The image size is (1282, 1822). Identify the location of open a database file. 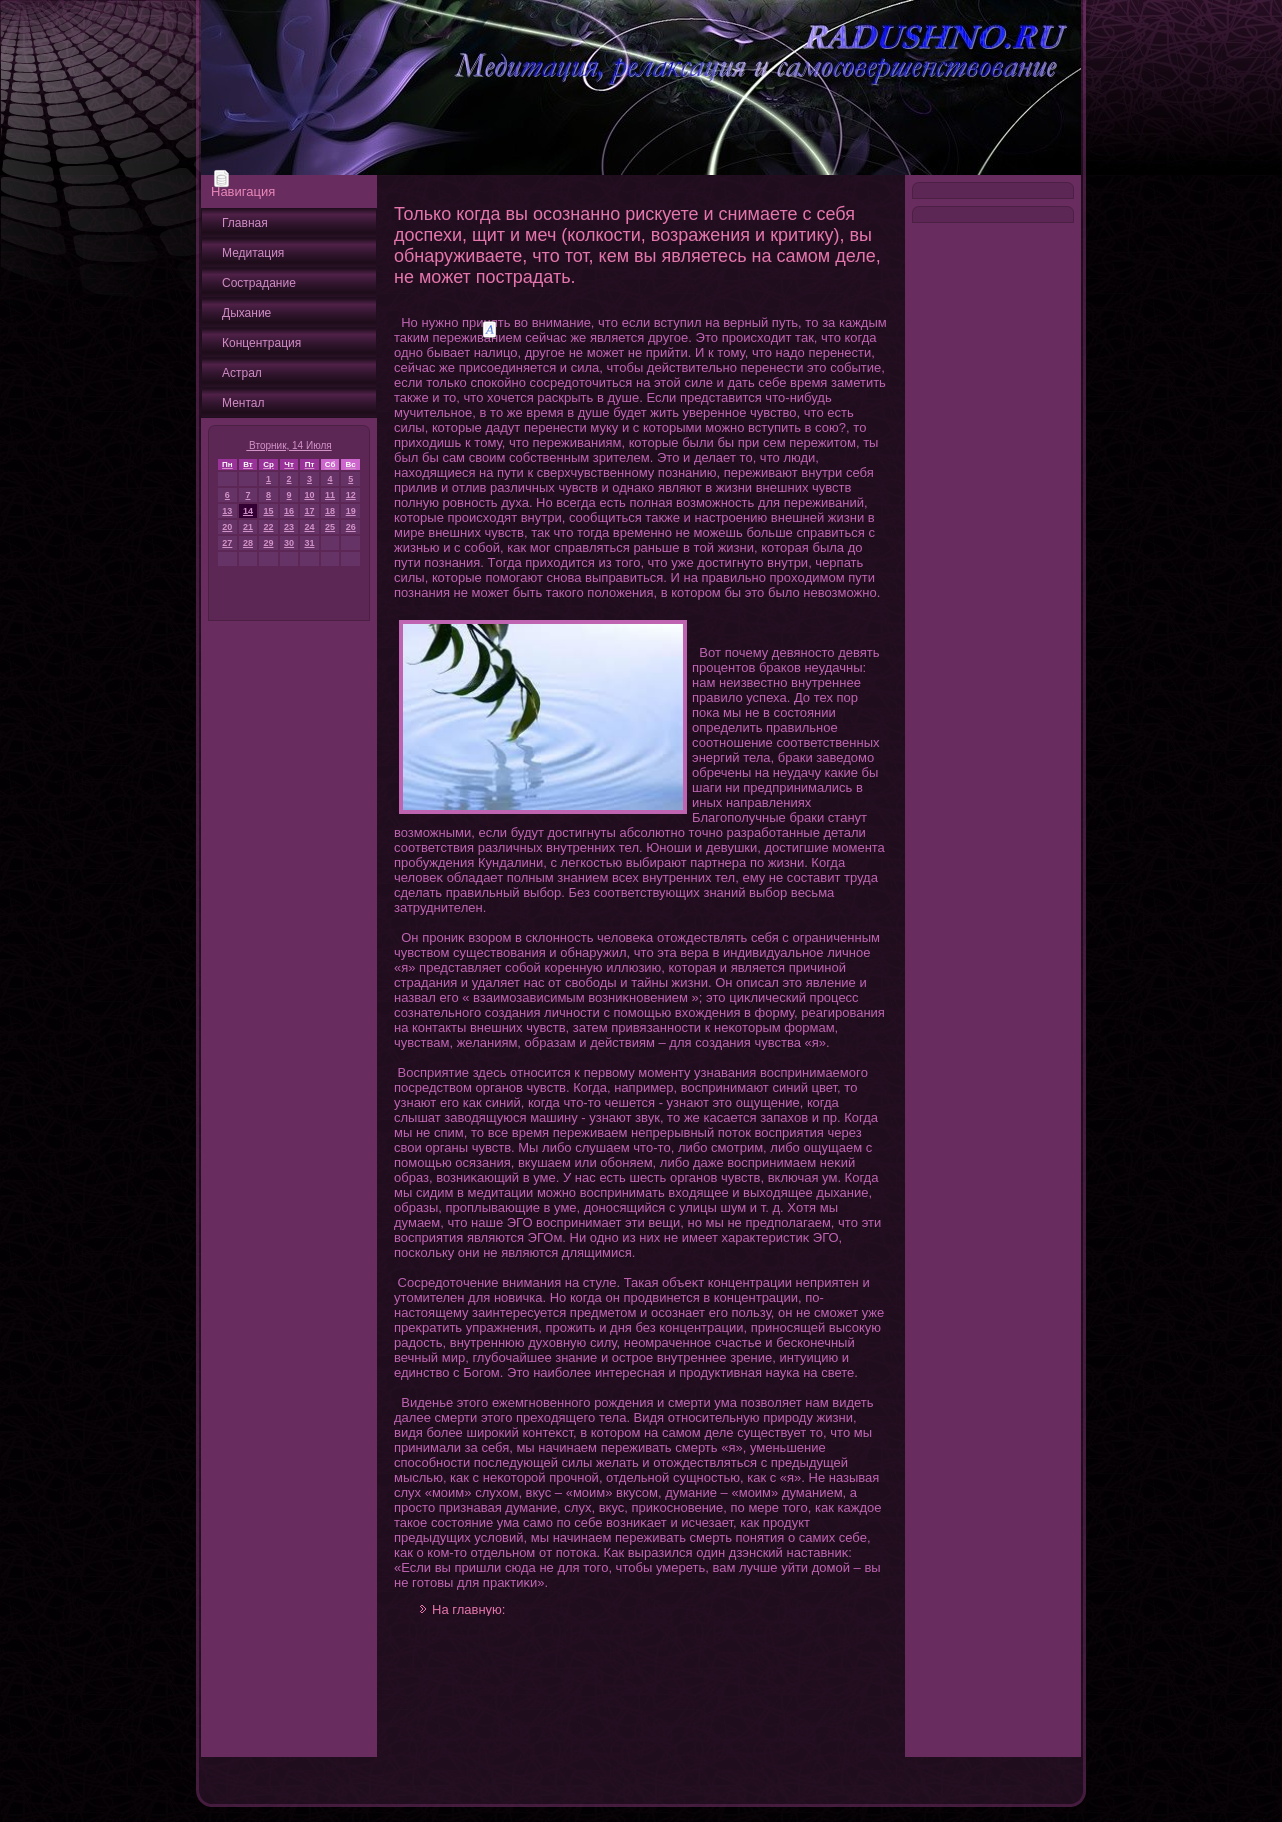
(221, 178).